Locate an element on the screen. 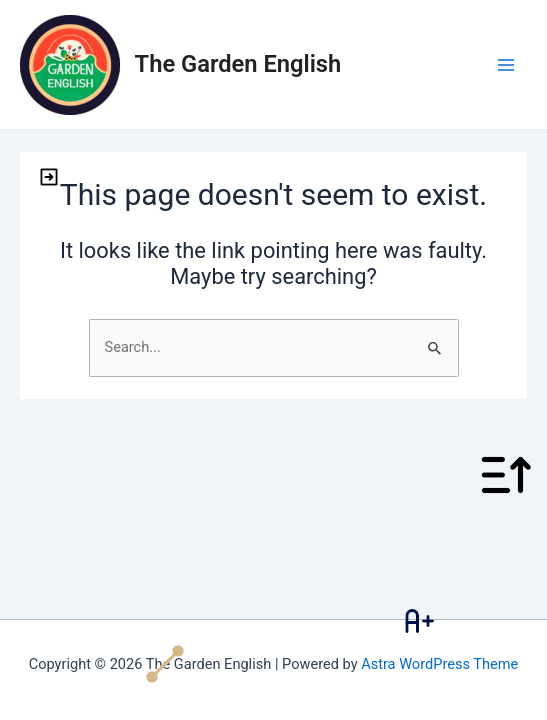  draw a line between two points is located at coordinates (165, 664).